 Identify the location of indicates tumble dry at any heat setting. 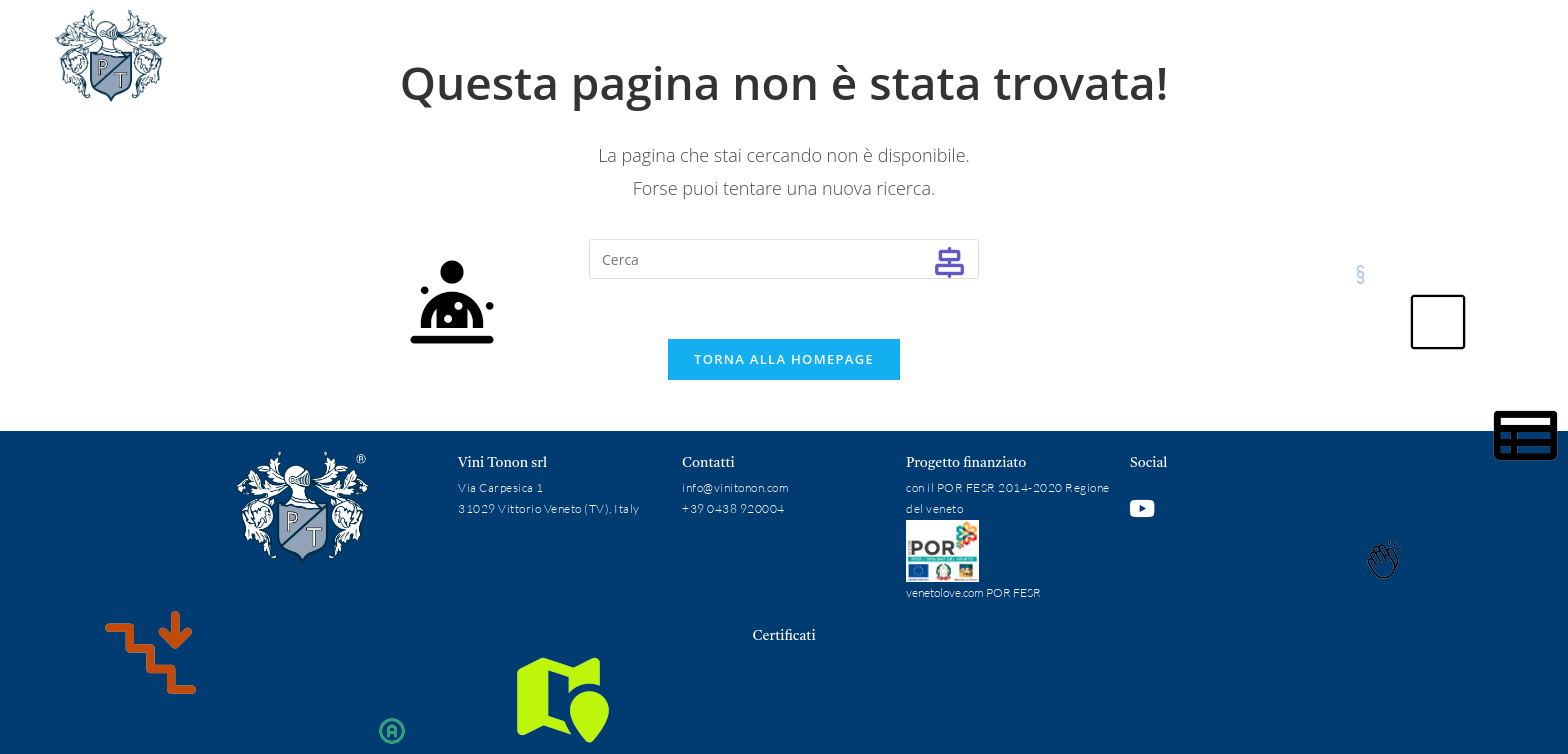
(392, 731).